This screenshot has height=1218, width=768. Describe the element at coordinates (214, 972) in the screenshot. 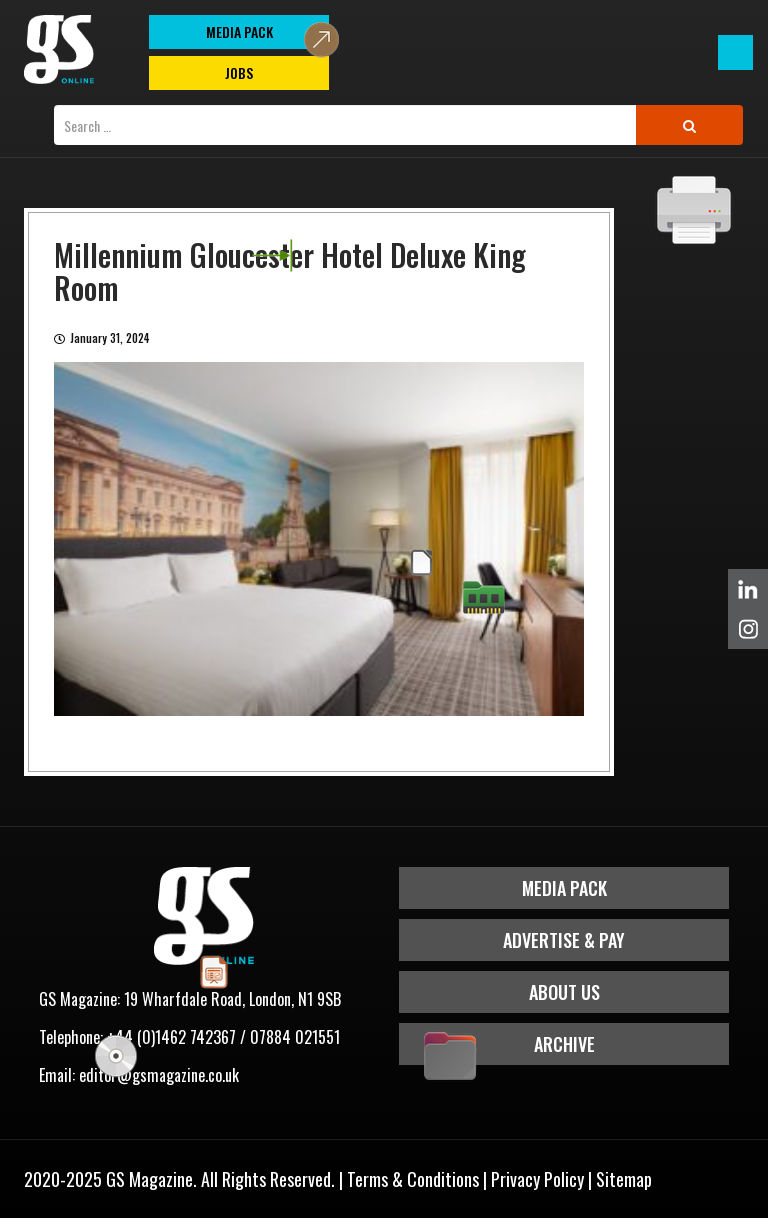

I see `open a presentation file` at that location.